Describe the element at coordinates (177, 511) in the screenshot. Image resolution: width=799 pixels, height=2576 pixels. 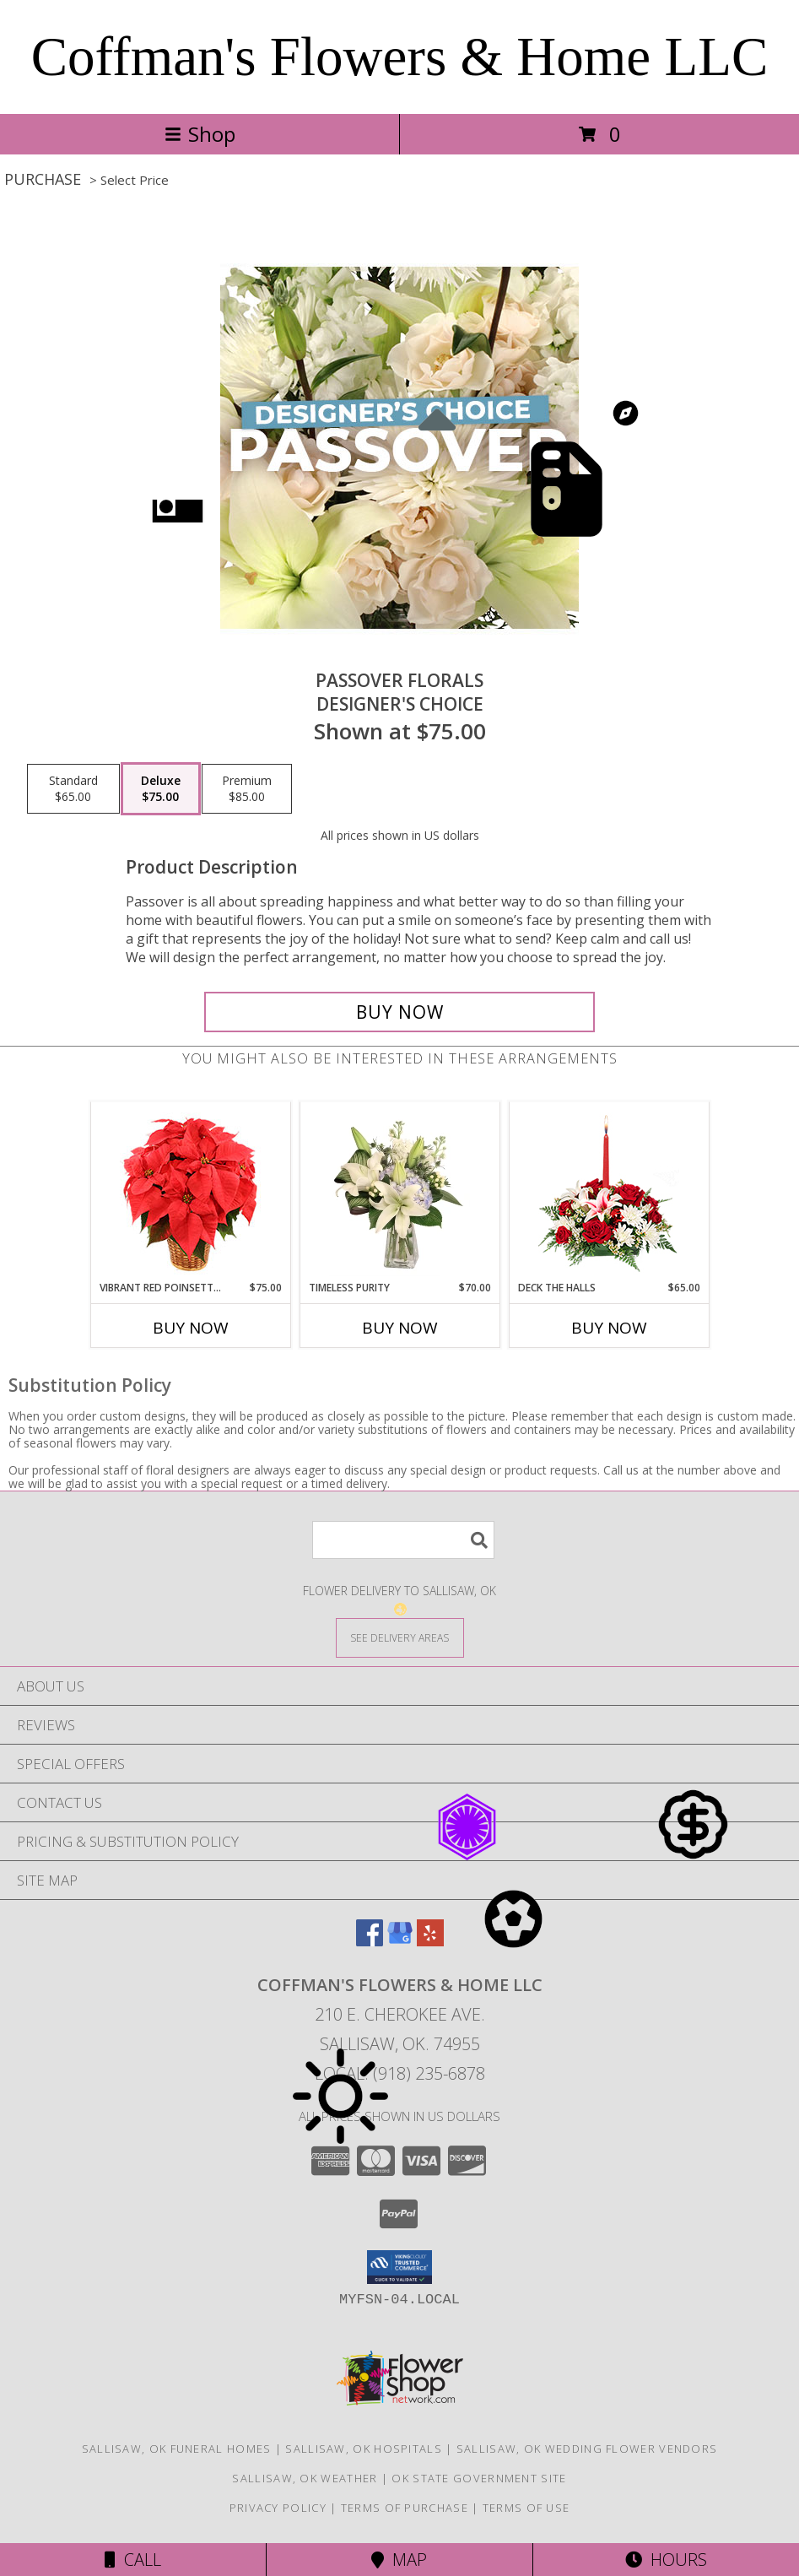
I see `select first class or suite seating` at that location.